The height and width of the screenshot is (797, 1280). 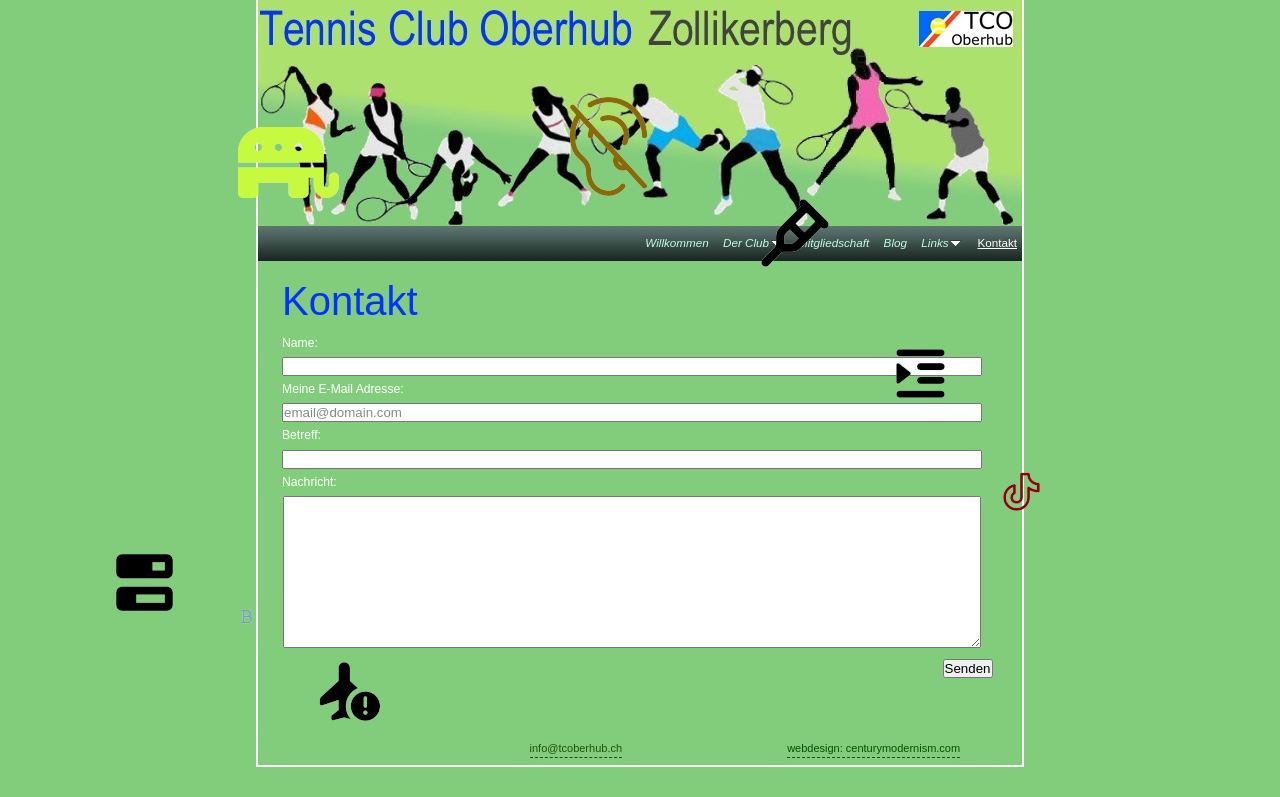 I want to click on open TikTok app, so click(x=1021, y=492).